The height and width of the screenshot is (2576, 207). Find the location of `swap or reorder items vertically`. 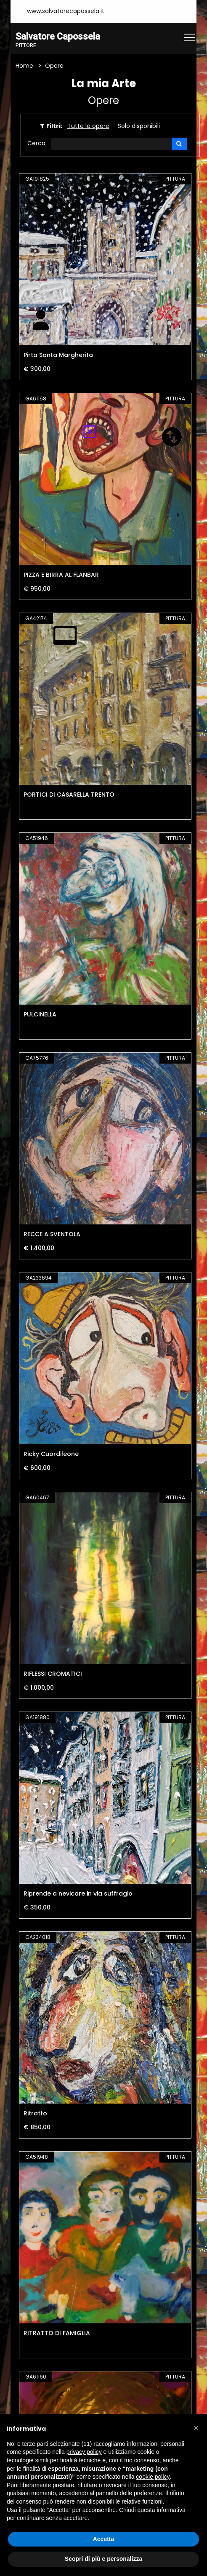

swap or reorder items vertically is located at coordinates (172, 437).